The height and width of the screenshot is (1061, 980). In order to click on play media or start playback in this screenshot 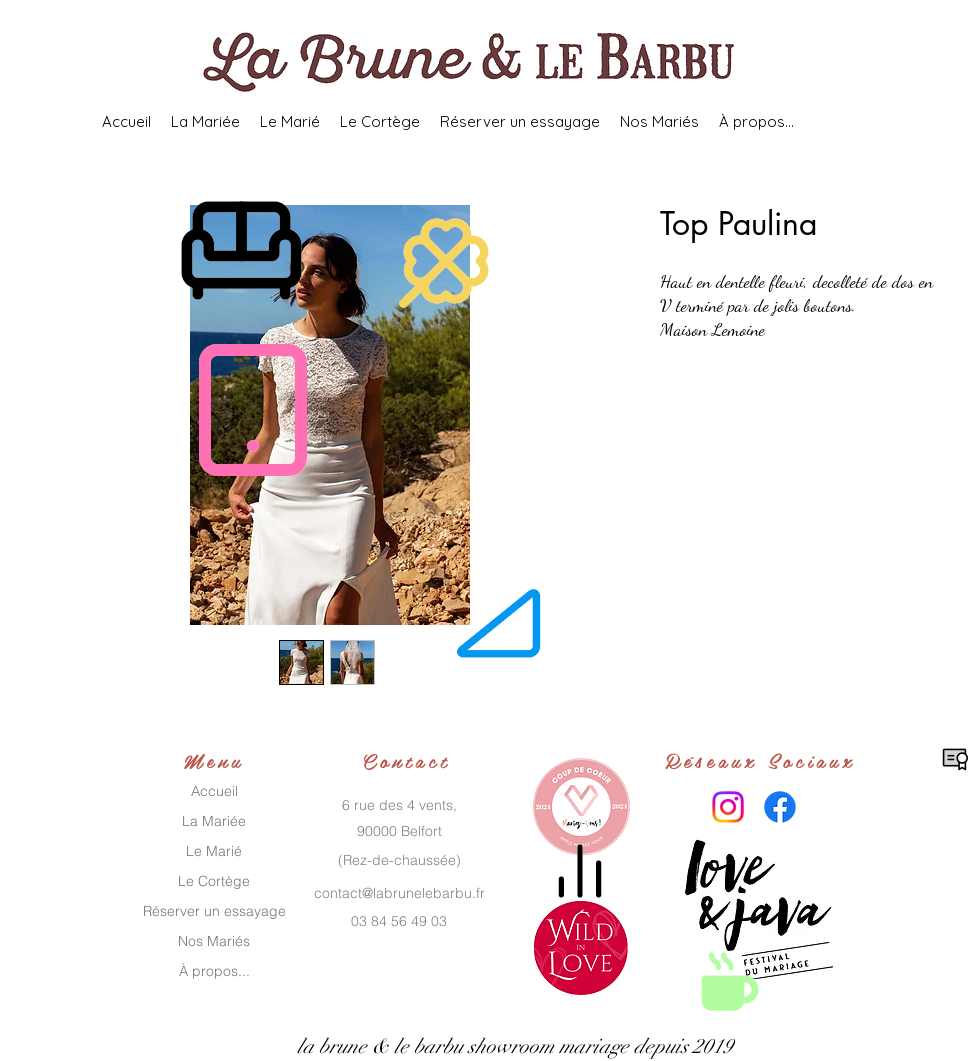, I will do `click(498, 623)`.